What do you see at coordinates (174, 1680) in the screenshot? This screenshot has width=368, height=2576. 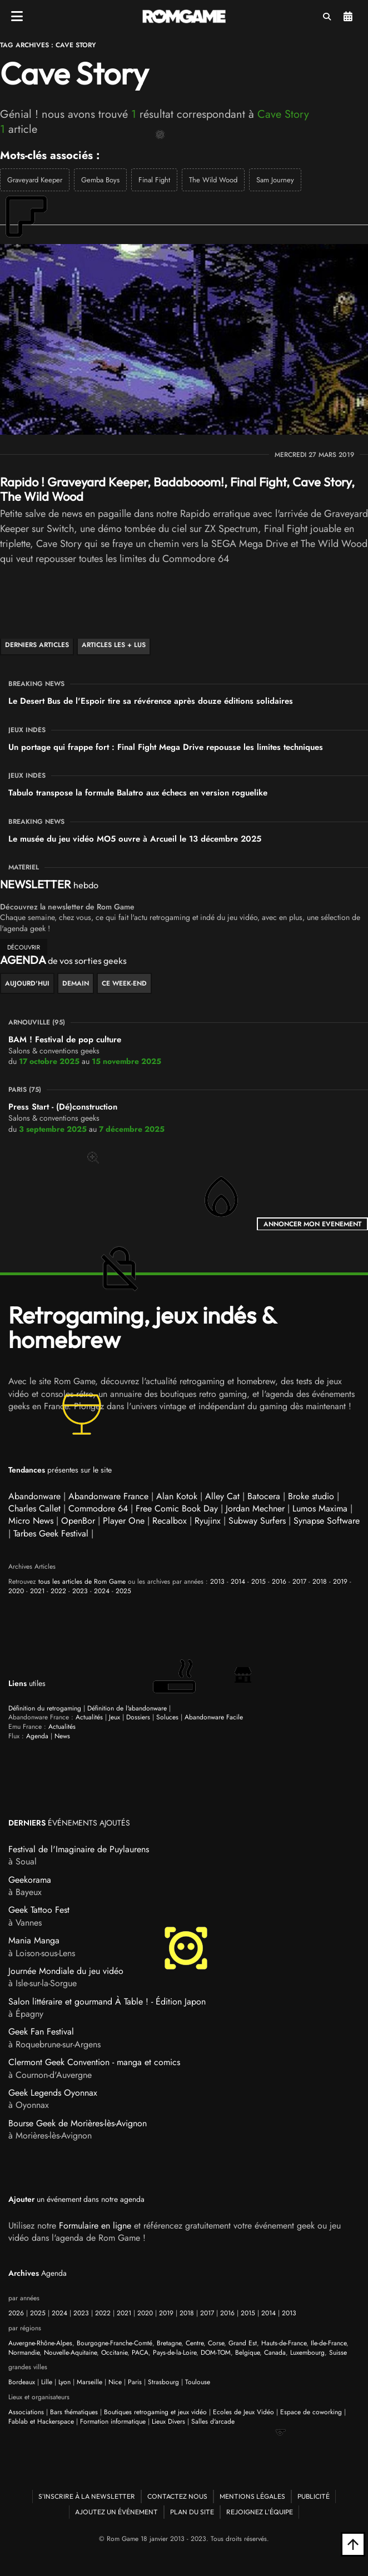 I see `indicates a designated smoking area` at bounding box center [174, 1680].